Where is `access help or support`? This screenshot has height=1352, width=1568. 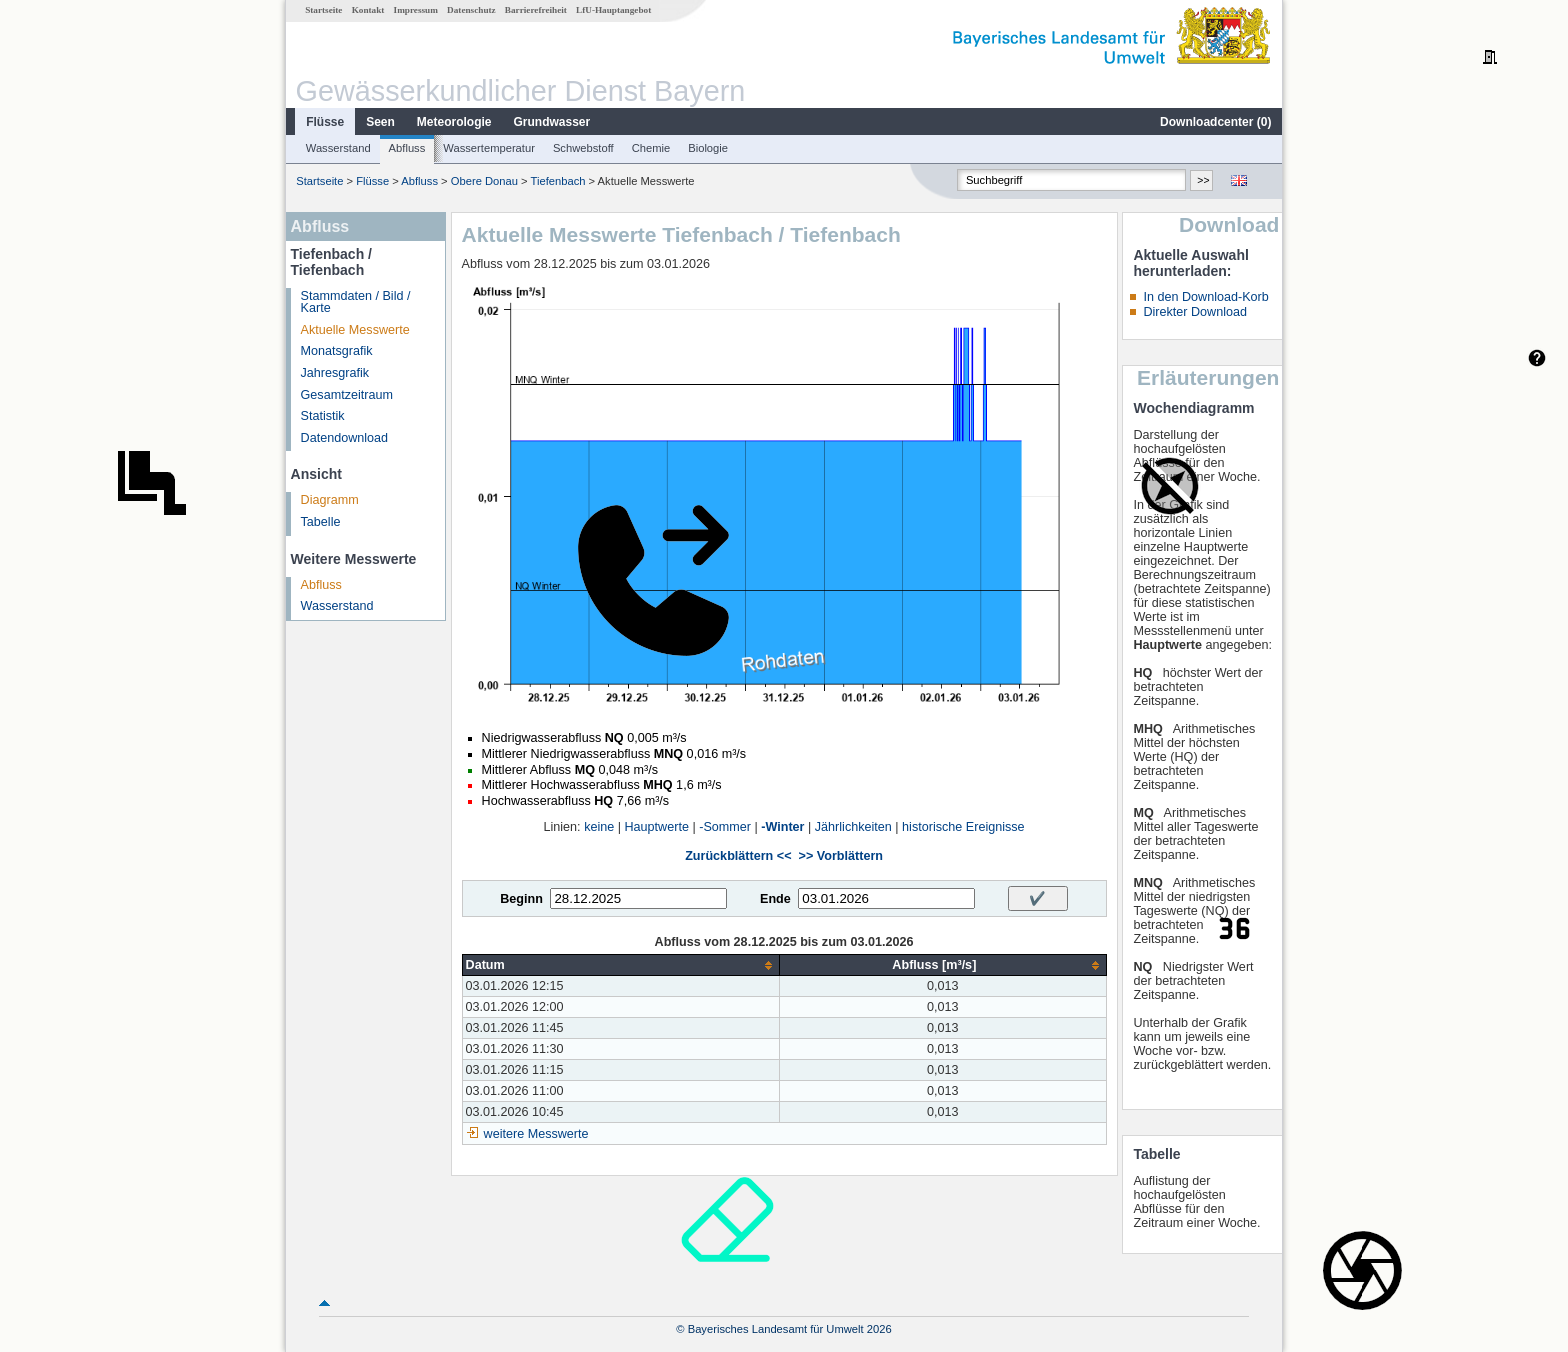 access help or support is located at coordinates (1537, 358).